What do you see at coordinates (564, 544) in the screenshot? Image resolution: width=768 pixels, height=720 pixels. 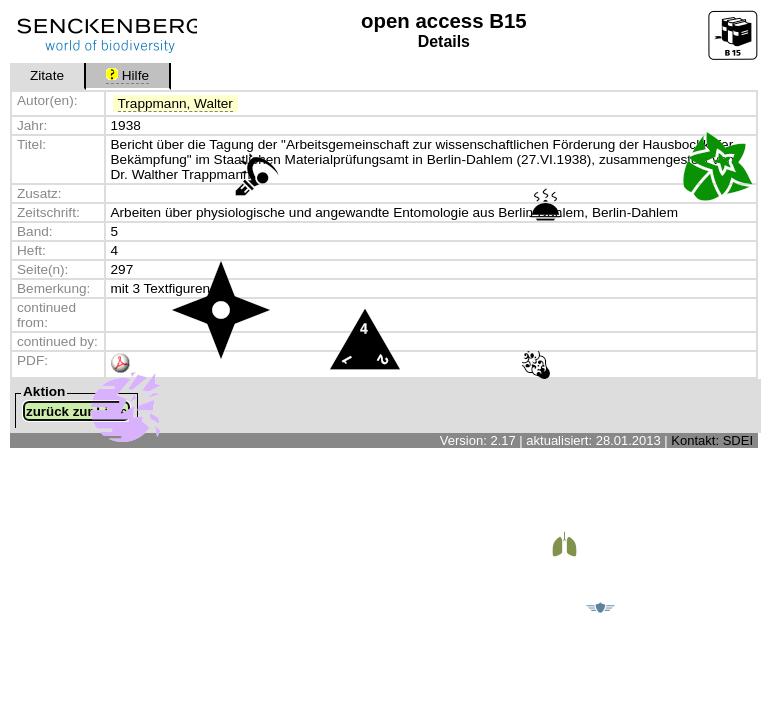 I see `access respiratory health information` at bounding box center [564, 544].